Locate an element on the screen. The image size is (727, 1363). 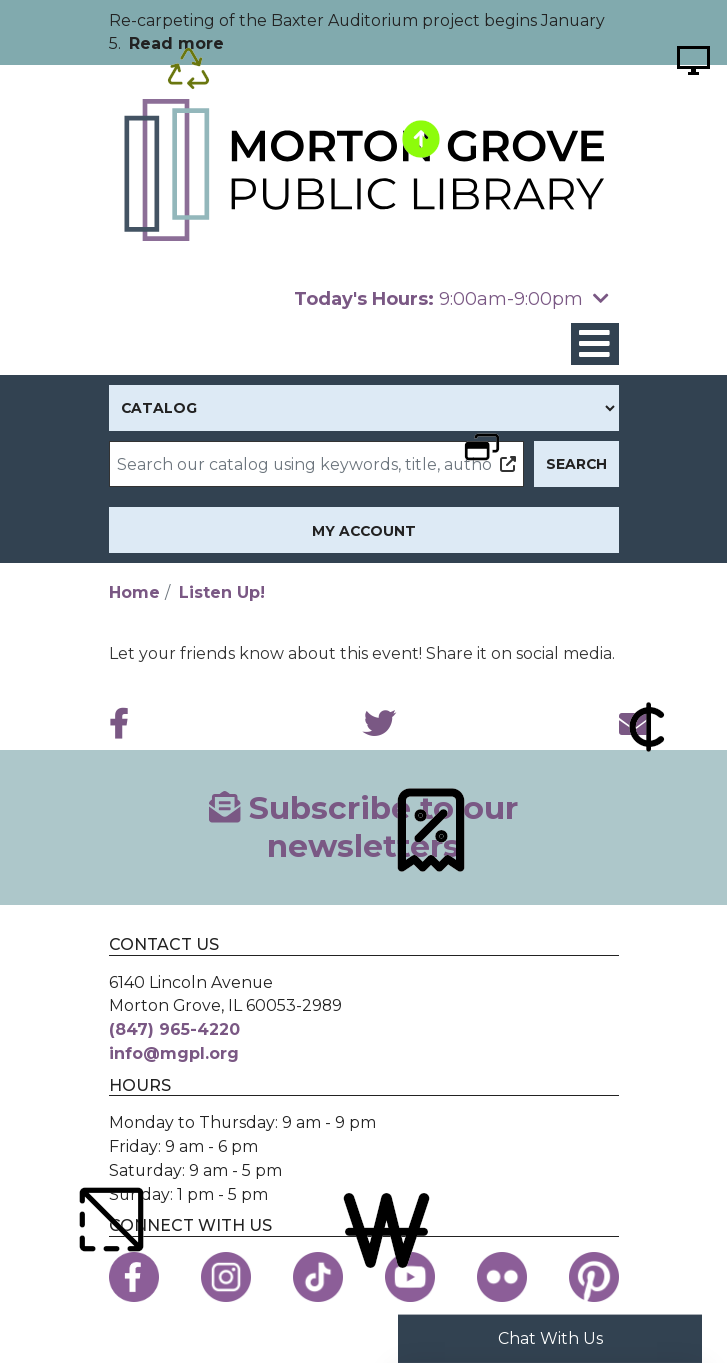
upload a file or content is located at coordinates (421, 139).